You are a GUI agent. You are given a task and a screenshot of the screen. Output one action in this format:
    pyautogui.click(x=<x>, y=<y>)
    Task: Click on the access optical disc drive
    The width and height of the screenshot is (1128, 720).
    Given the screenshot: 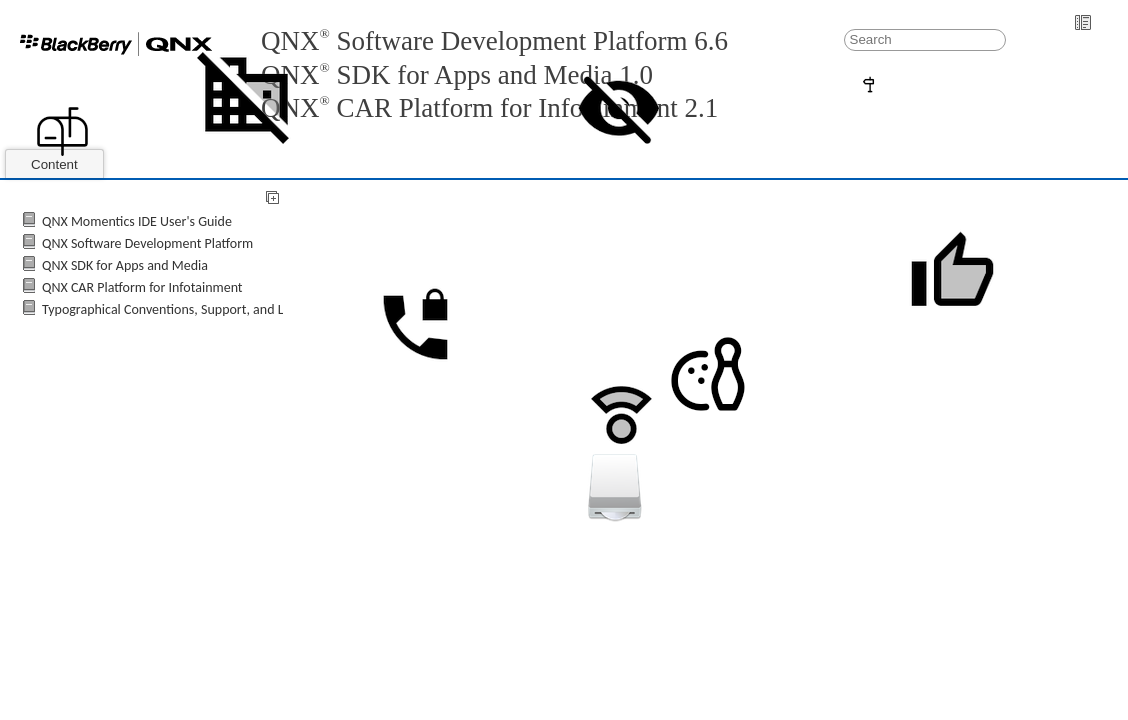 What is the action you would take?
    pyautogui.click(x=613, y=488)
    